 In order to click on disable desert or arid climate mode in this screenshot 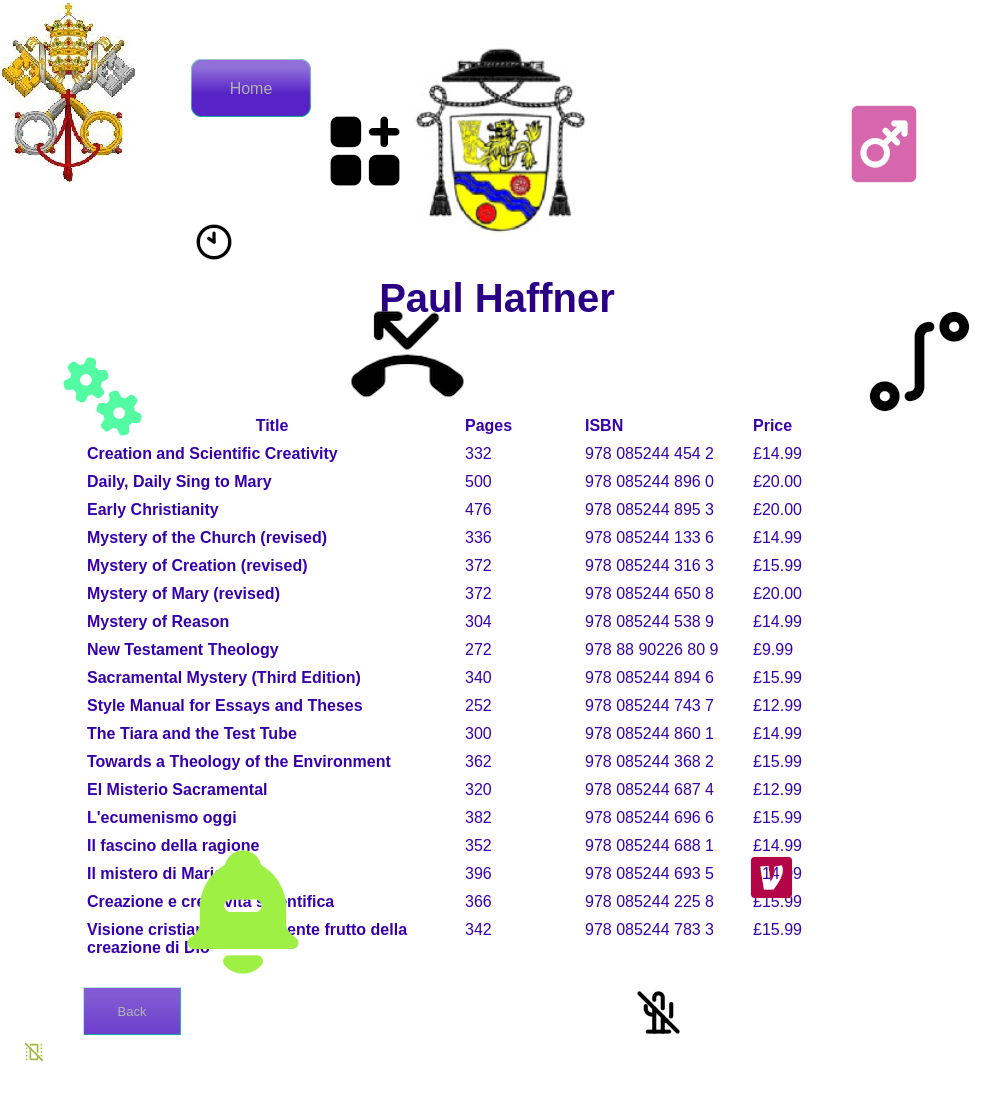, I will do `click(658, 1012)`.